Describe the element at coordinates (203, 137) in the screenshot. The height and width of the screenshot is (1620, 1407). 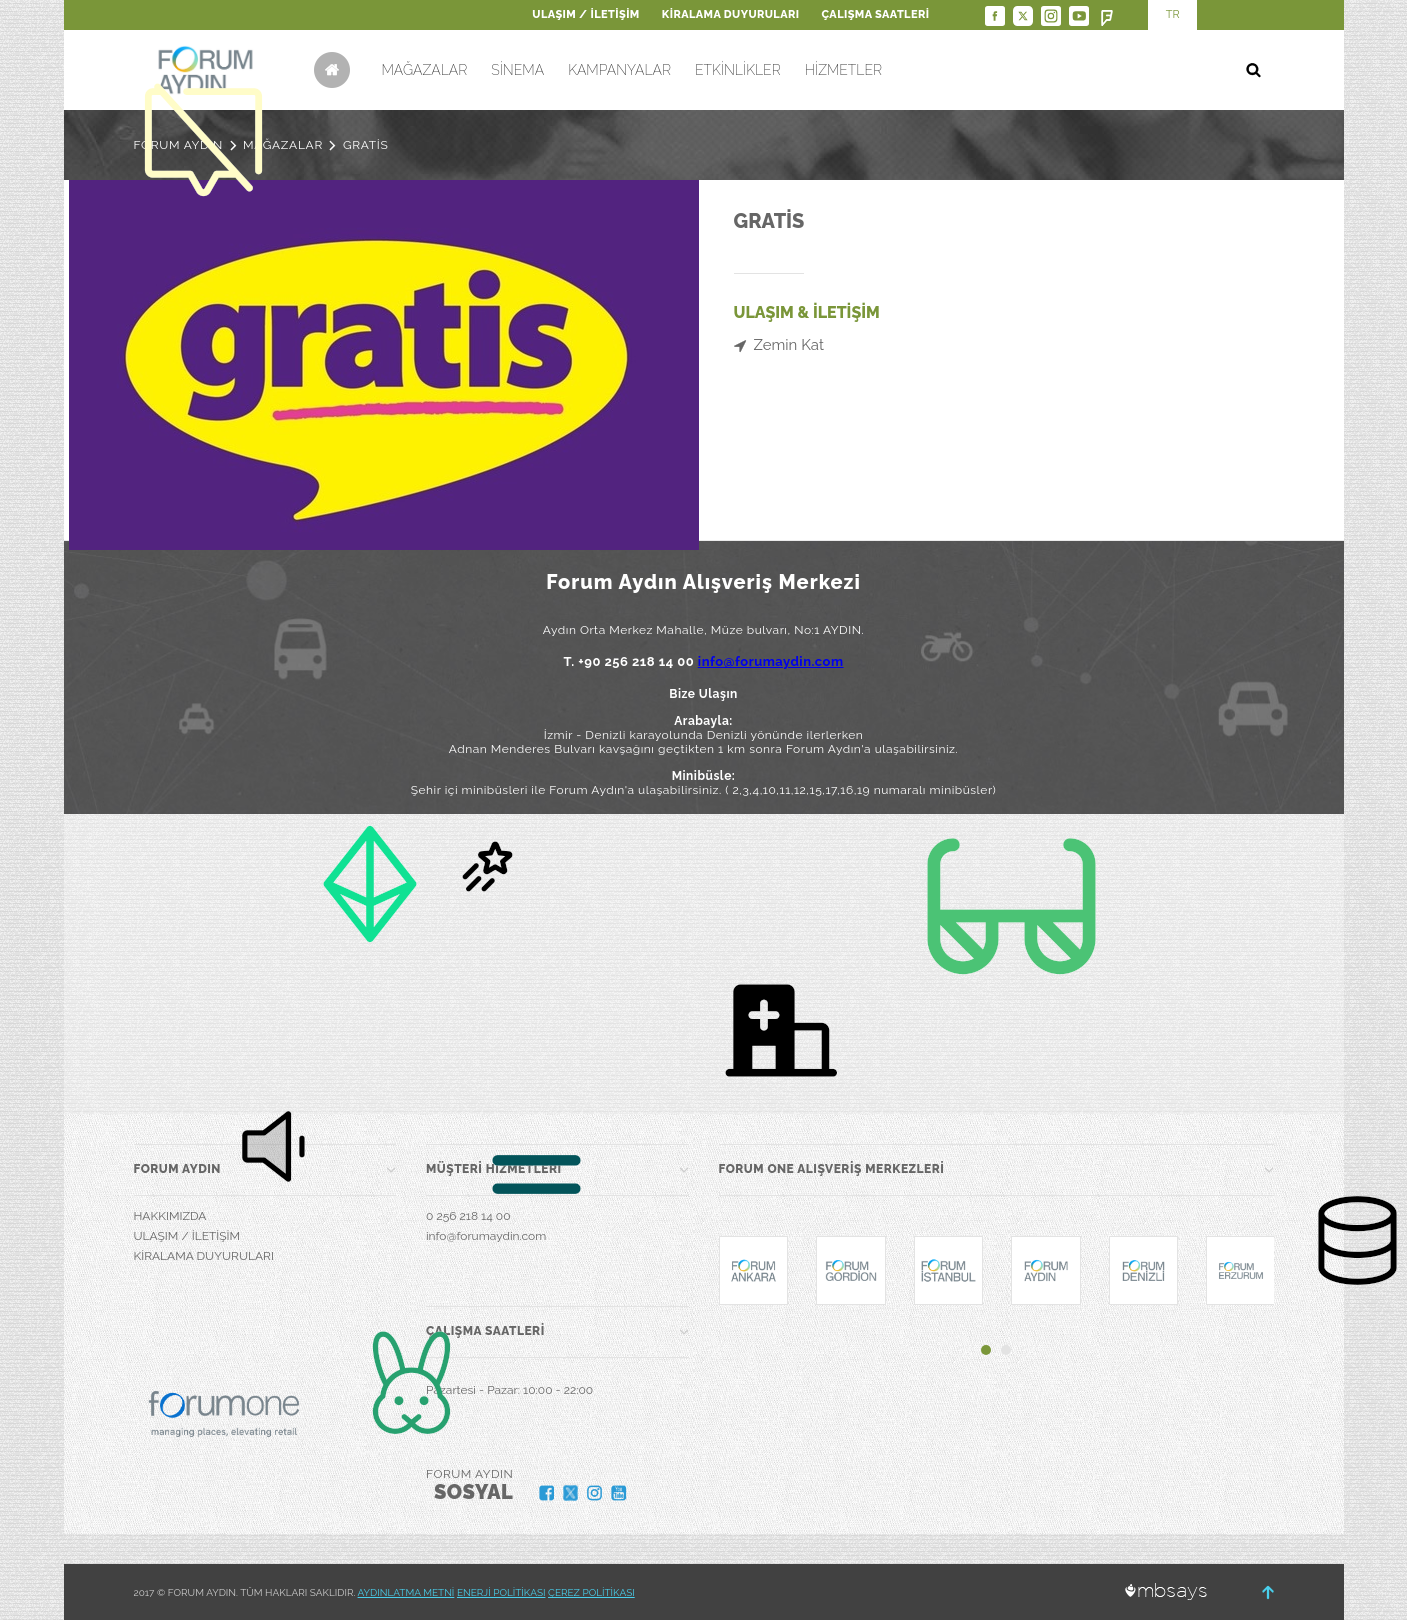
I see `mute or disable chat notifications` at that location.